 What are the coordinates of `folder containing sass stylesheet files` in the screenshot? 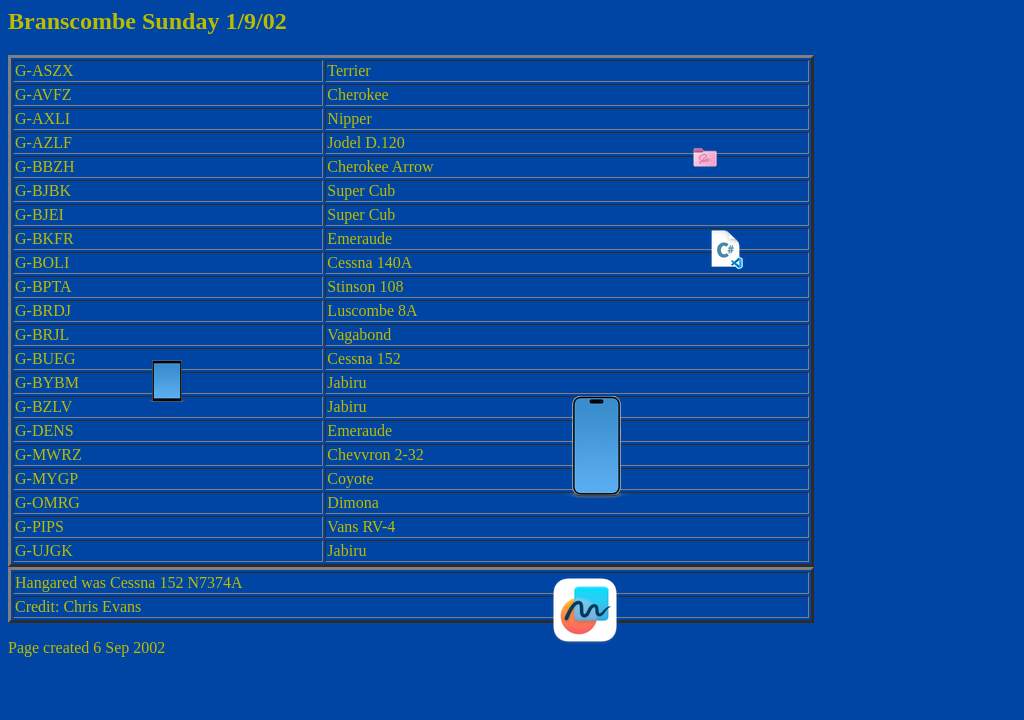 It's located at (705, 158).